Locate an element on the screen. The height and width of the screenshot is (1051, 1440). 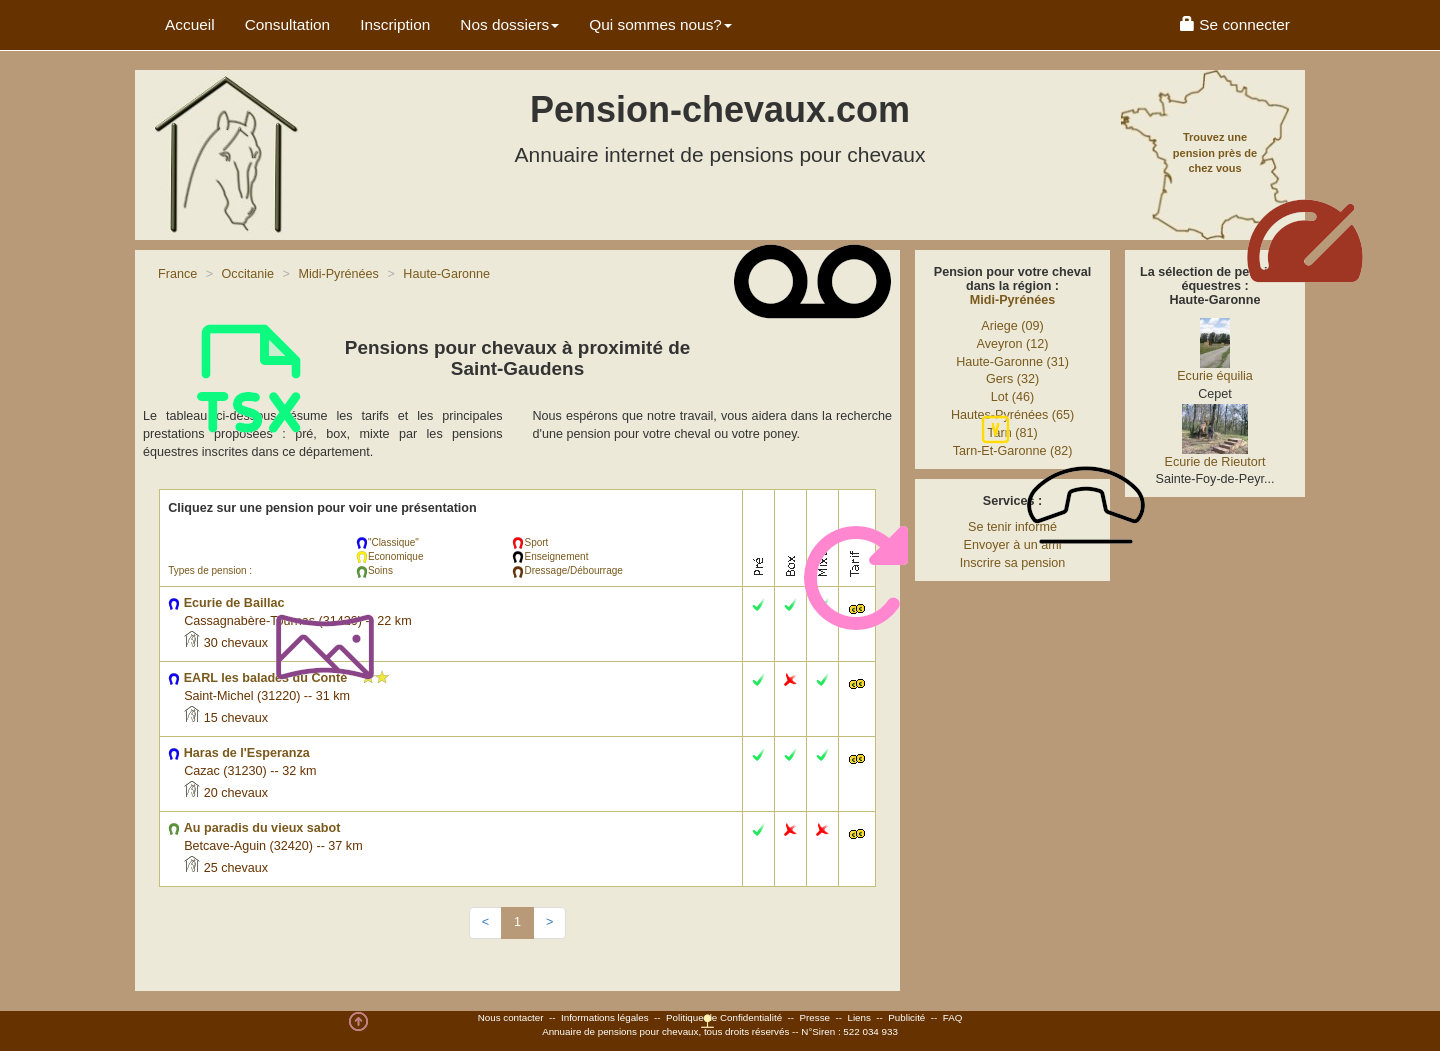
redo the last action is located at coordinates (856, 578).